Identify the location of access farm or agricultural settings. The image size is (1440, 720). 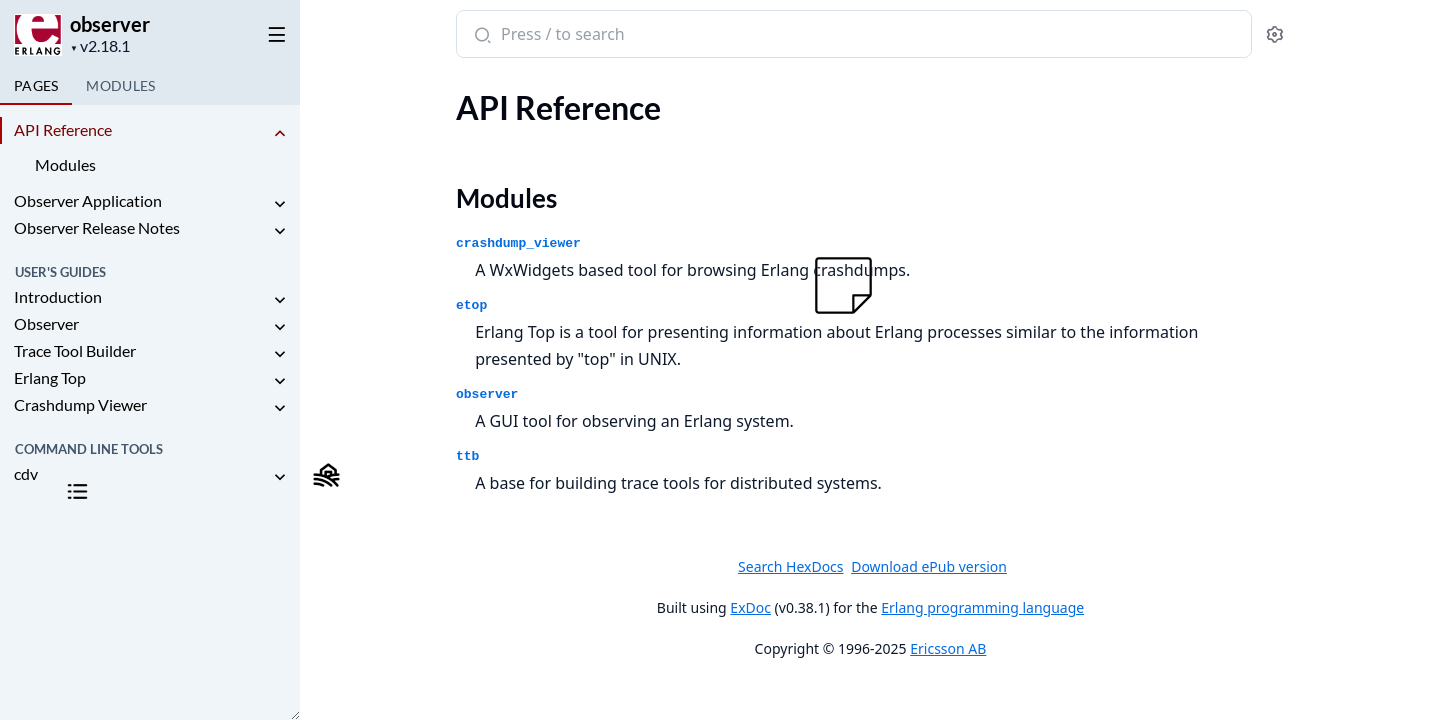
(326, 475).